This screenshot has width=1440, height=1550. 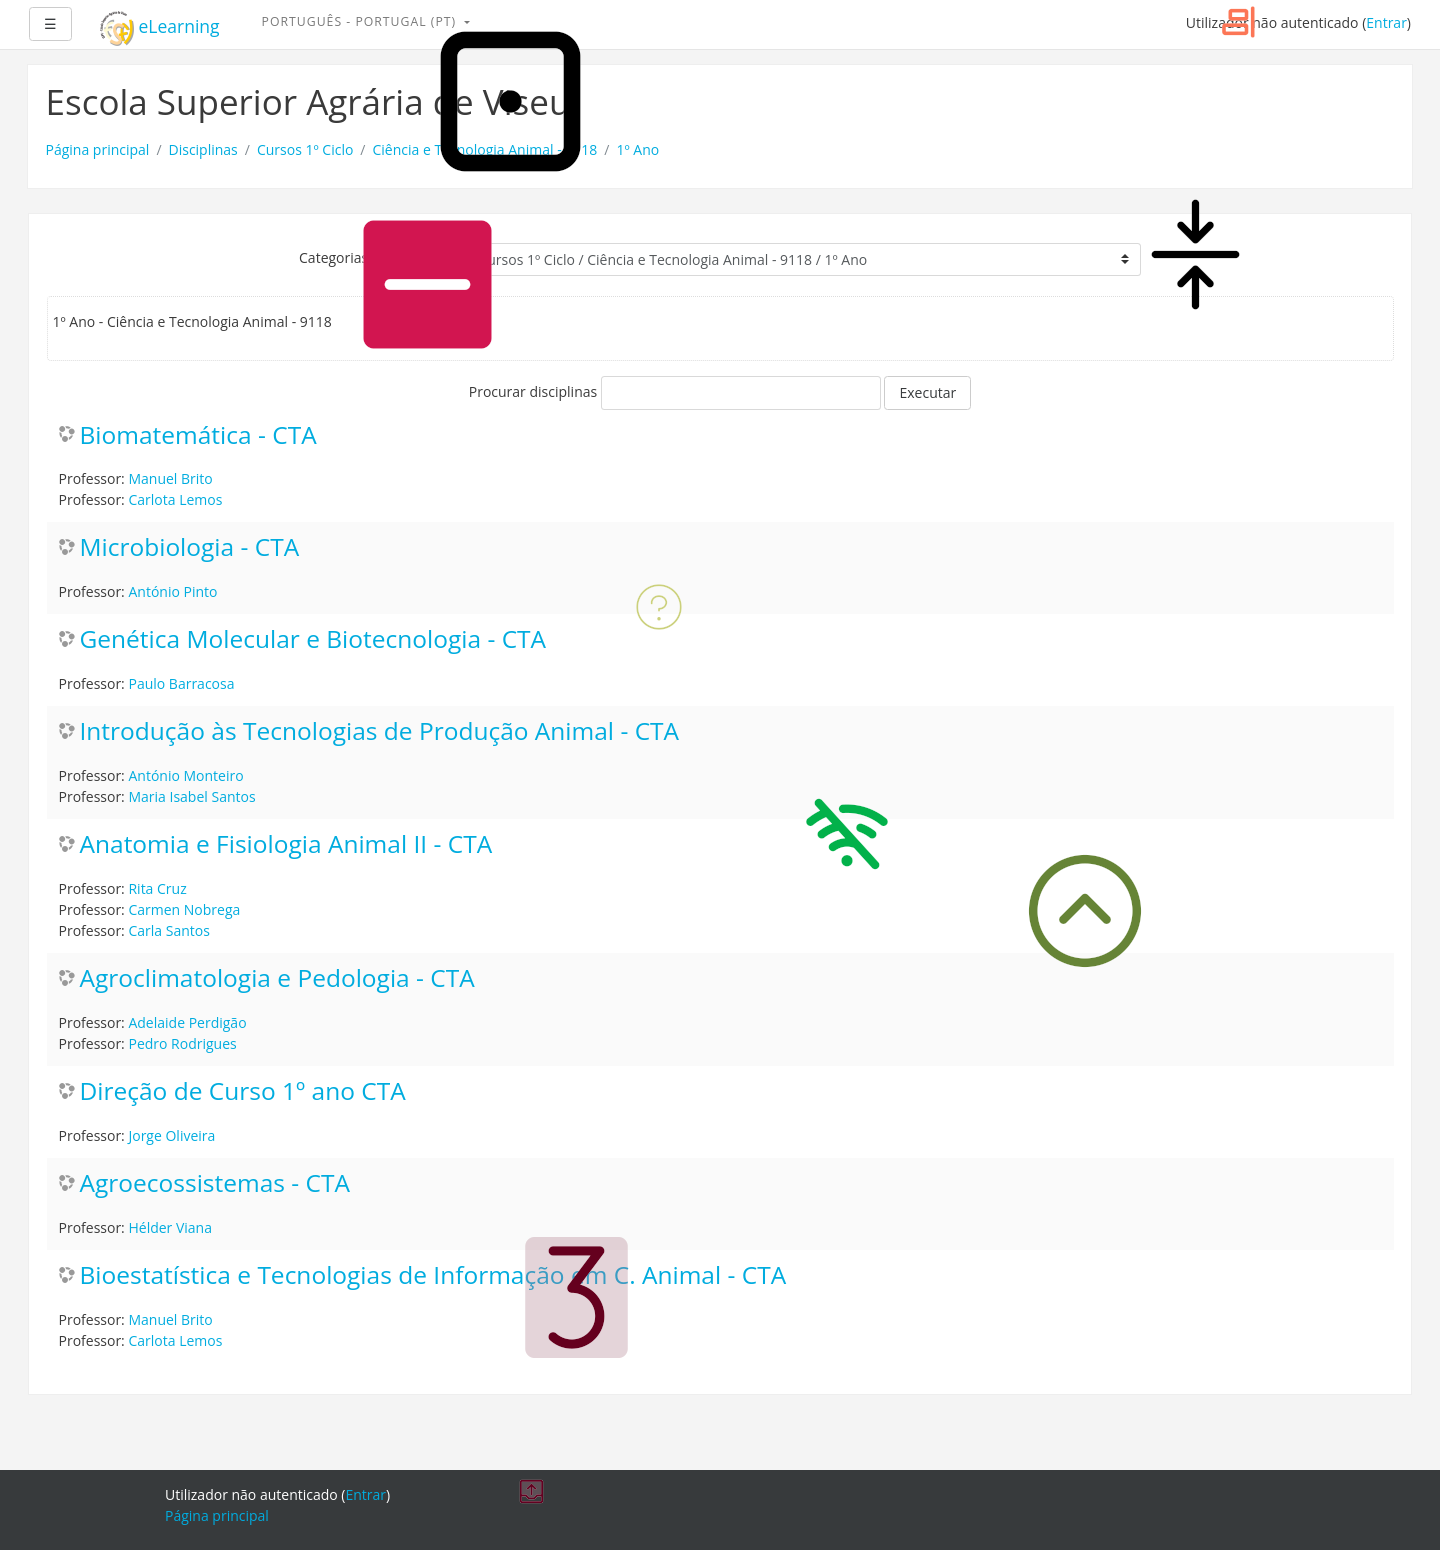 What do you see at coordinates (659, 607) in the screenshot?
I see `access help or support` at bounding box center [659, 607].